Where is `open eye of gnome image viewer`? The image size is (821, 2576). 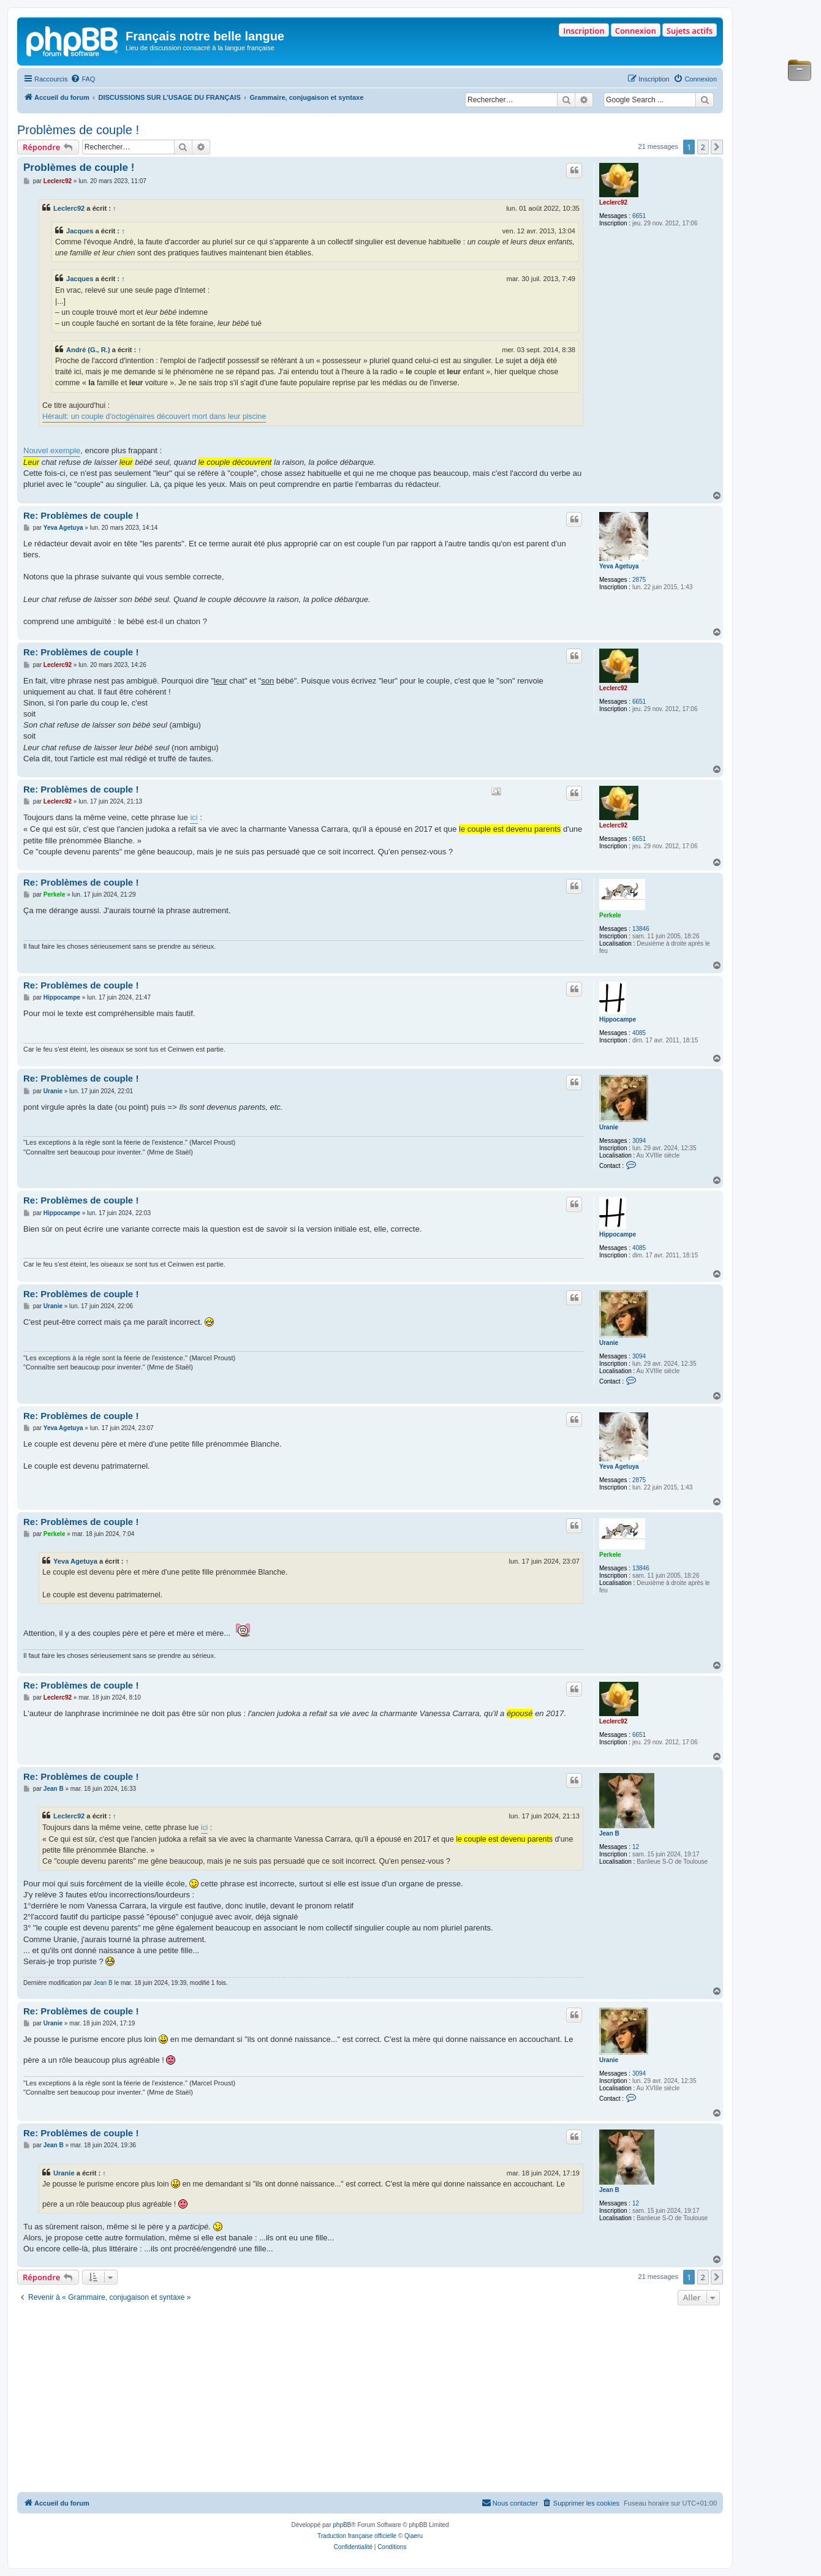
open eye of gnome image viewer is located at coordinates (496, 791).